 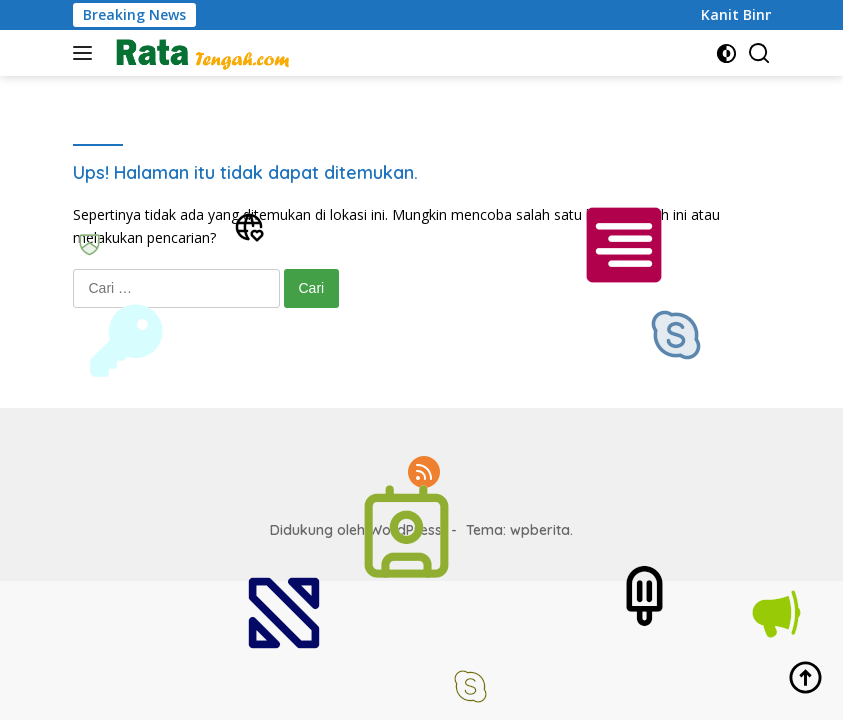 What do you see at coordinates (249, 227) in the screenshot?
I see `support global causes or charities` at bounding box center [249, 227].